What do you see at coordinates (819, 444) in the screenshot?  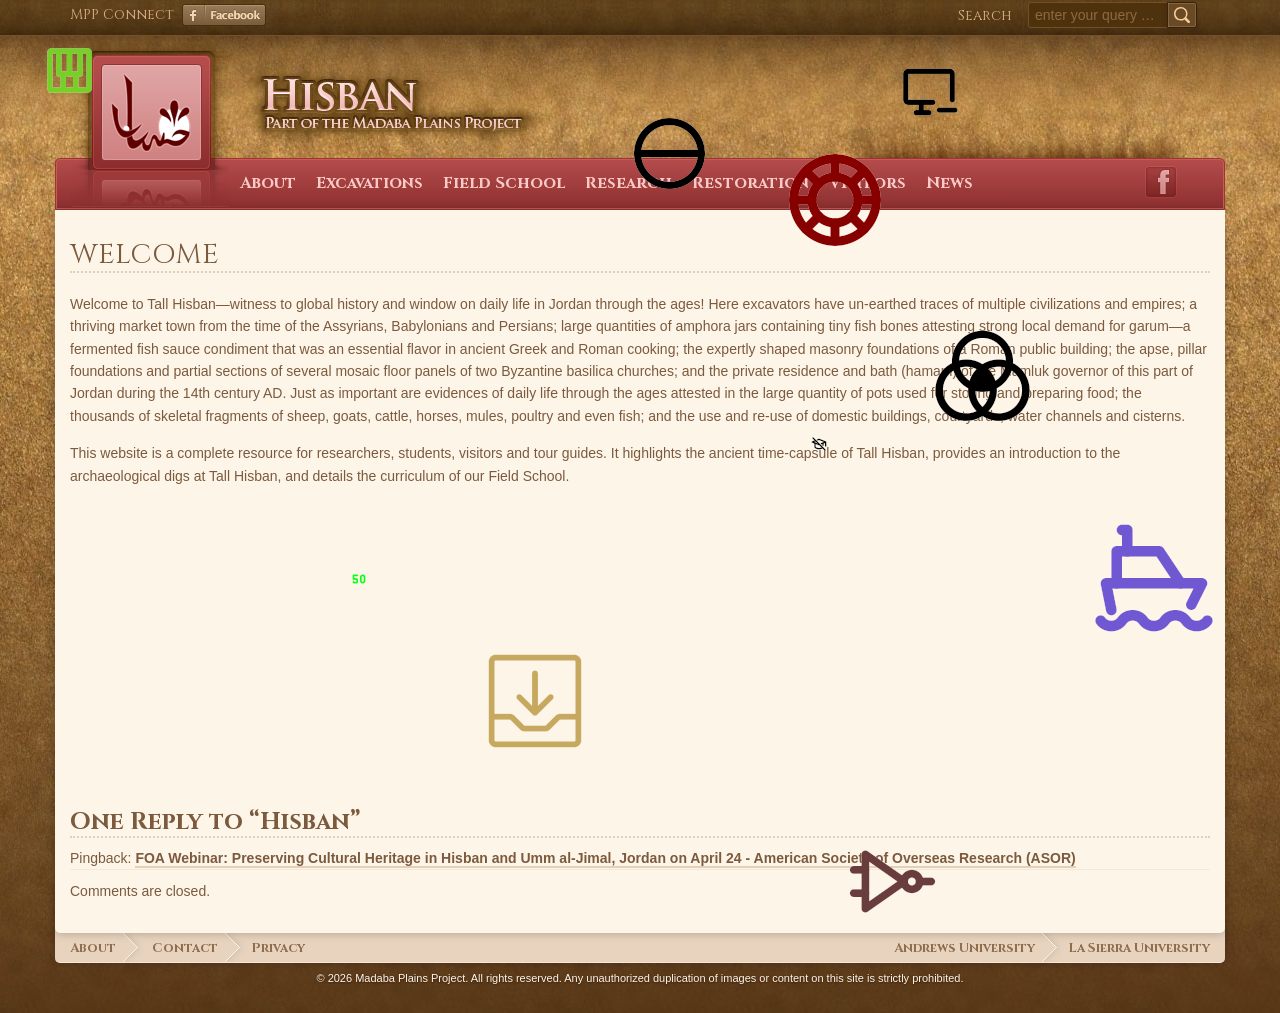 I see `school or education unavailable` at bounding box center [819, 444].